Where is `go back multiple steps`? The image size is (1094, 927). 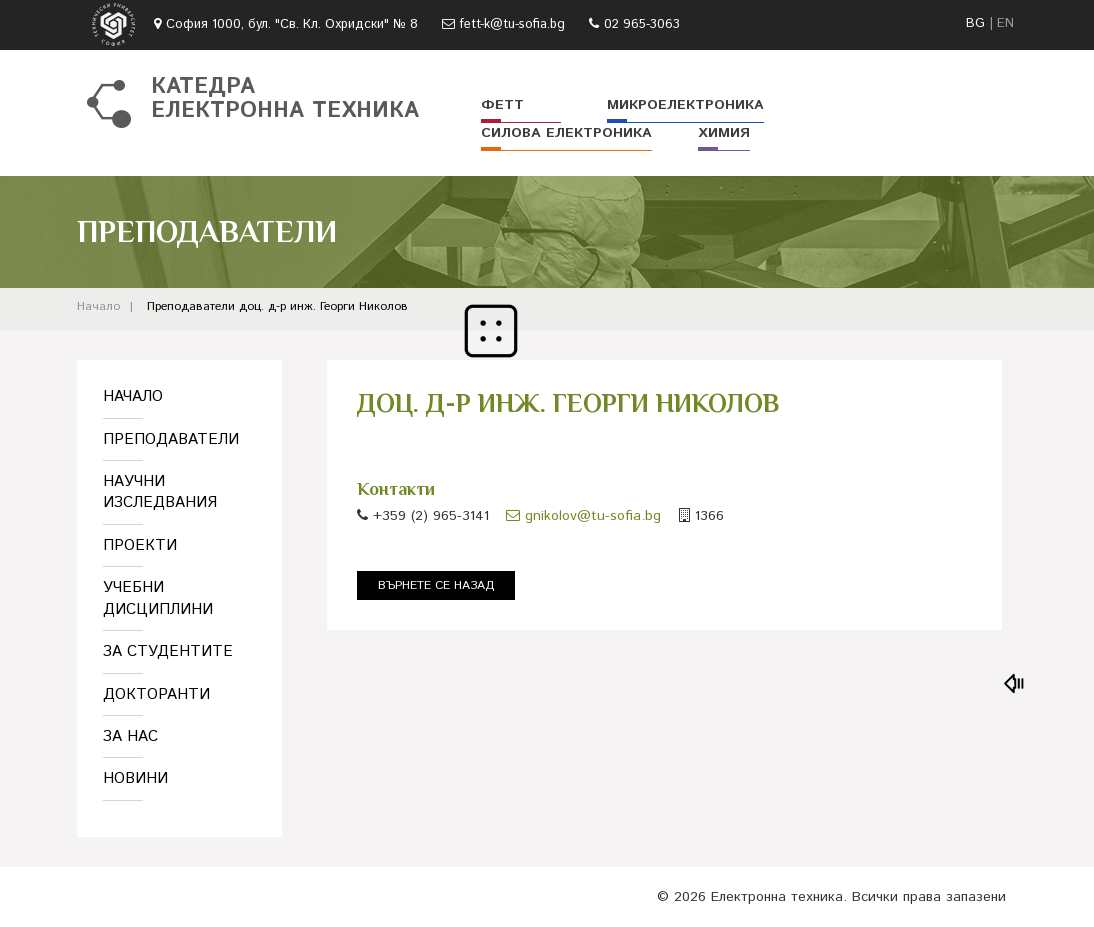 go back multiple steps is located at coordinates (1014, 683).